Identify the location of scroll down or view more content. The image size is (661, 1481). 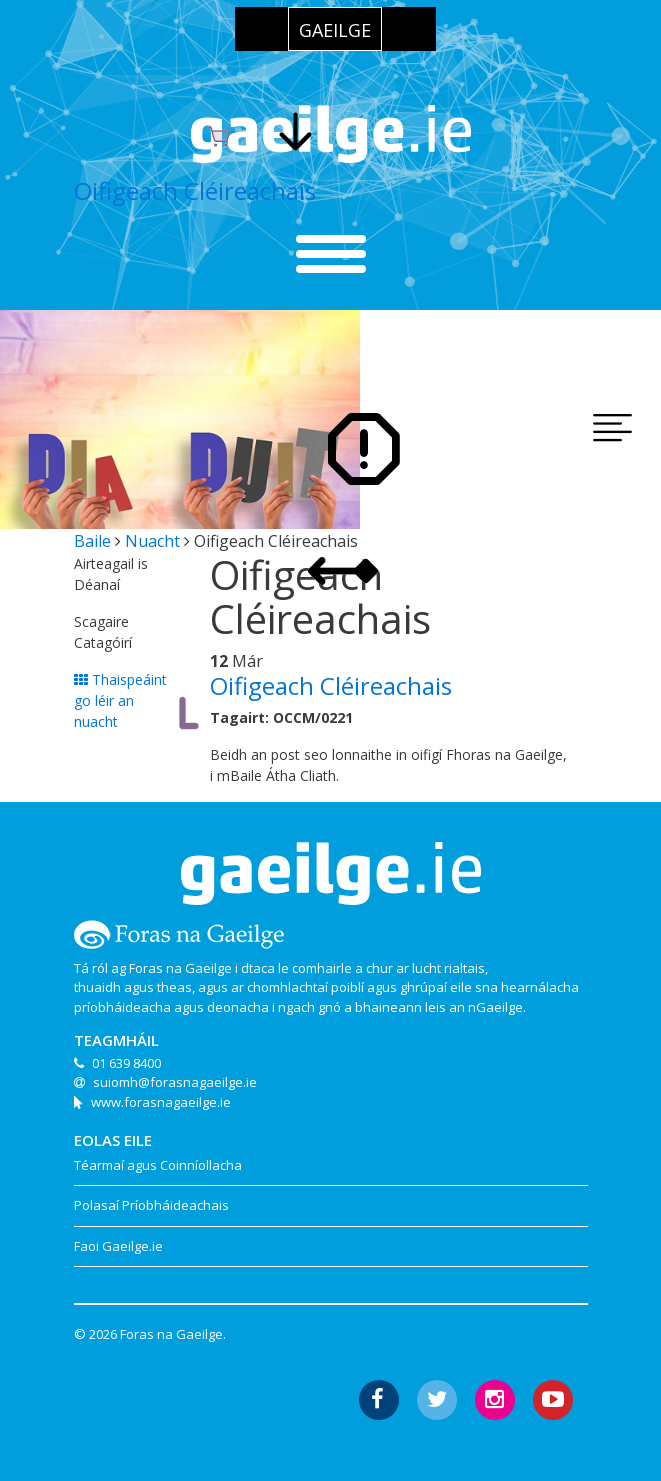
(295, 131).